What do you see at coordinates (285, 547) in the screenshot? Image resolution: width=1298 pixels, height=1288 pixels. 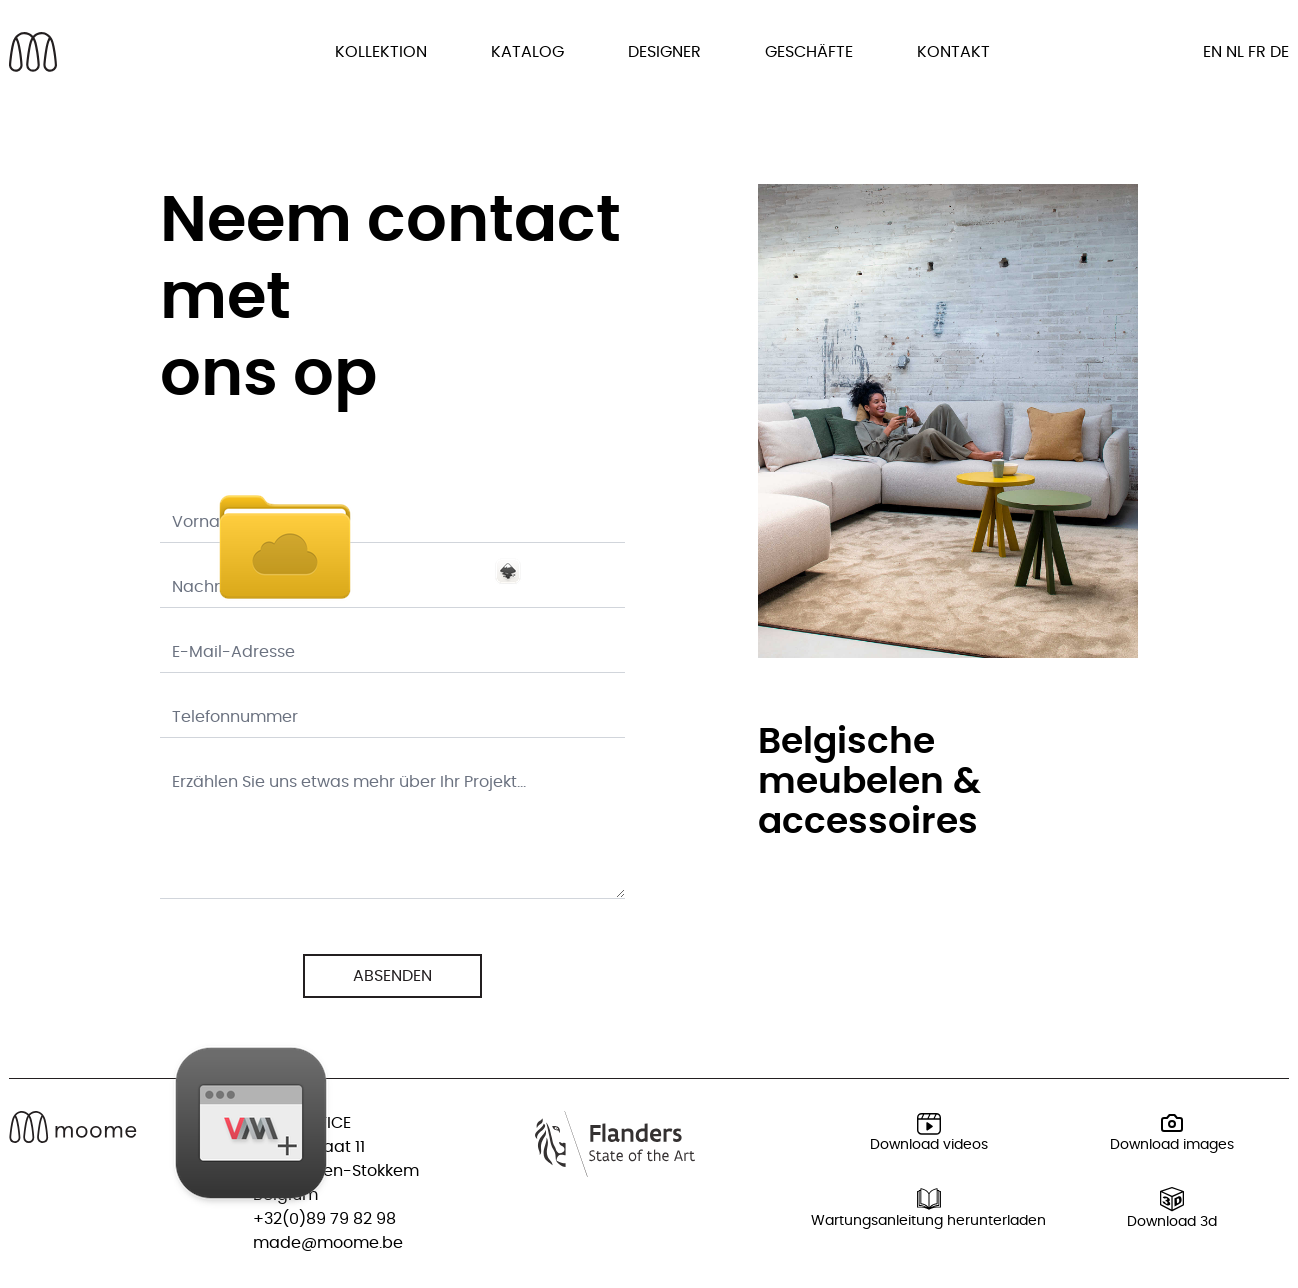 I see `access cloud-synced files and documents` at bounding box center [285, 547].